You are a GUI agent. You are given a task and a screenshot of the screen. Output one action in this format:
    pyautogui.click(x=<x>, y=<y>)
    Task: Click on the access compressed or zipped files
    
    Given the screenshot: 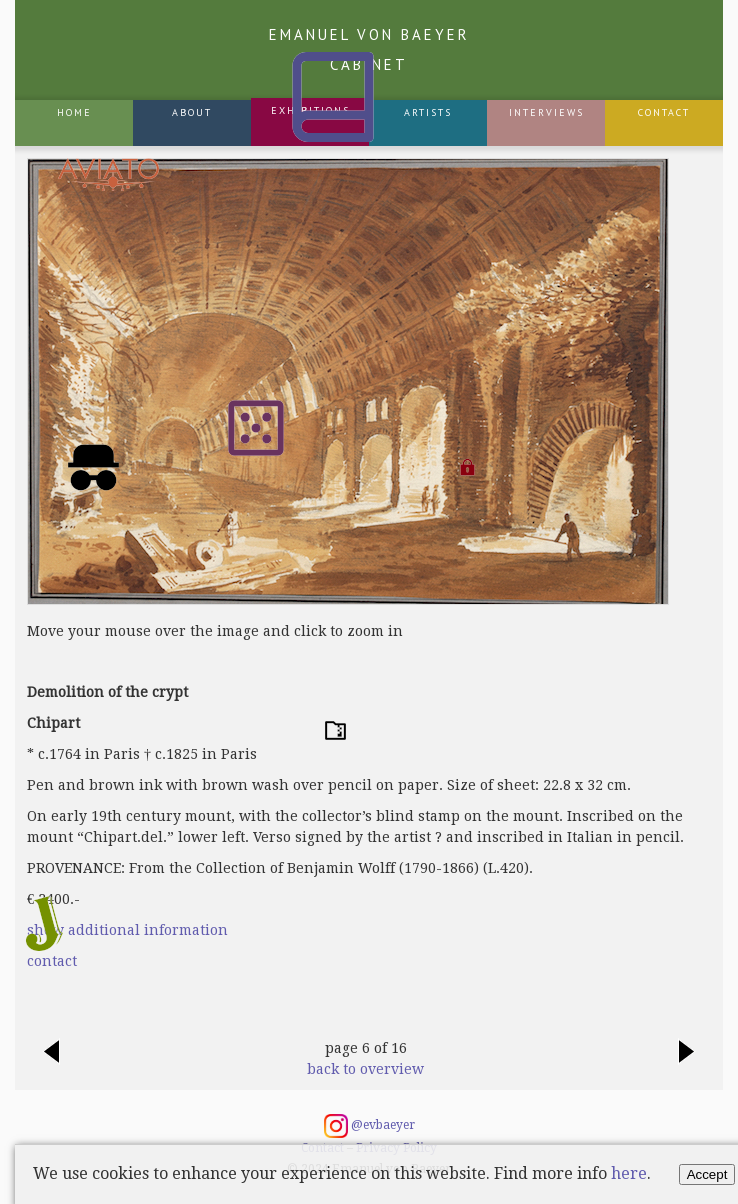 What is the action you would take?
    pyautogui.click(x=335, y=730)
    